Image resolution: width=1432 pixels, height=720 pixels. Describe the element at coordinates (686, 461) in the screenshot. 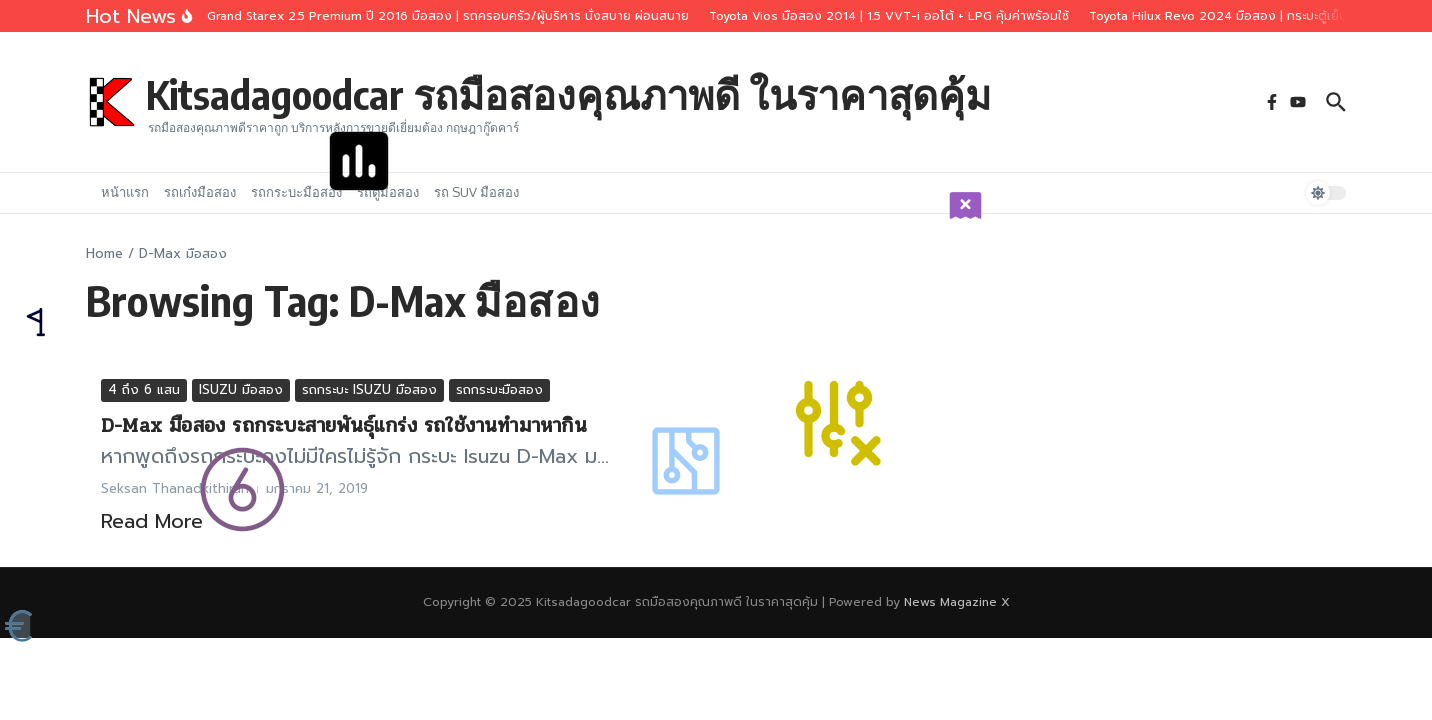

I see `access hardware or circuit settings` at that location.